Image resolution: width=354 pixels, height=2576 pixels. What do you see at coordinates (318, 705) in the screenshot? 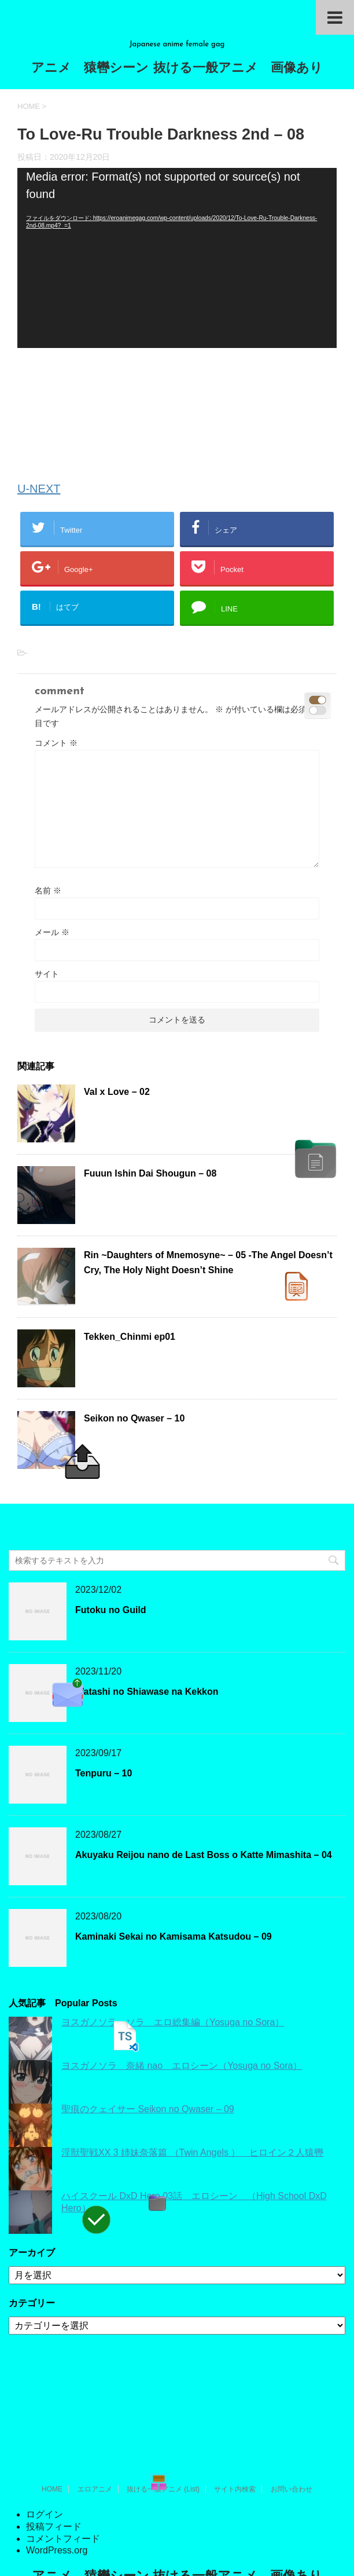
I see `open gnome tweaks to customize desktop settings` at bounding box center [318, 705].